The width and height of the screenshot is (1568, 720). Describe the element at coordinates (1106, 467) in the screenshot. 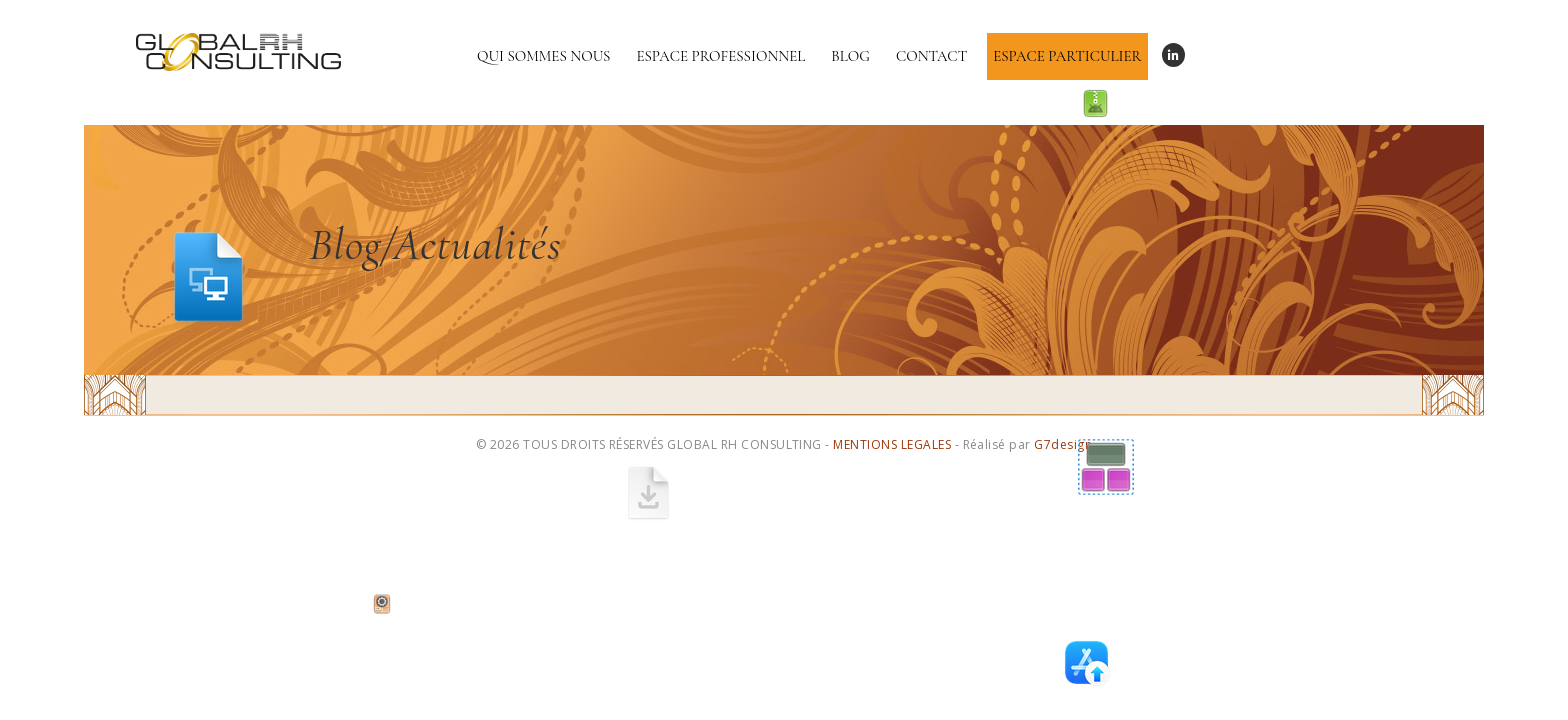

I see `select all items in the current view` at that location.